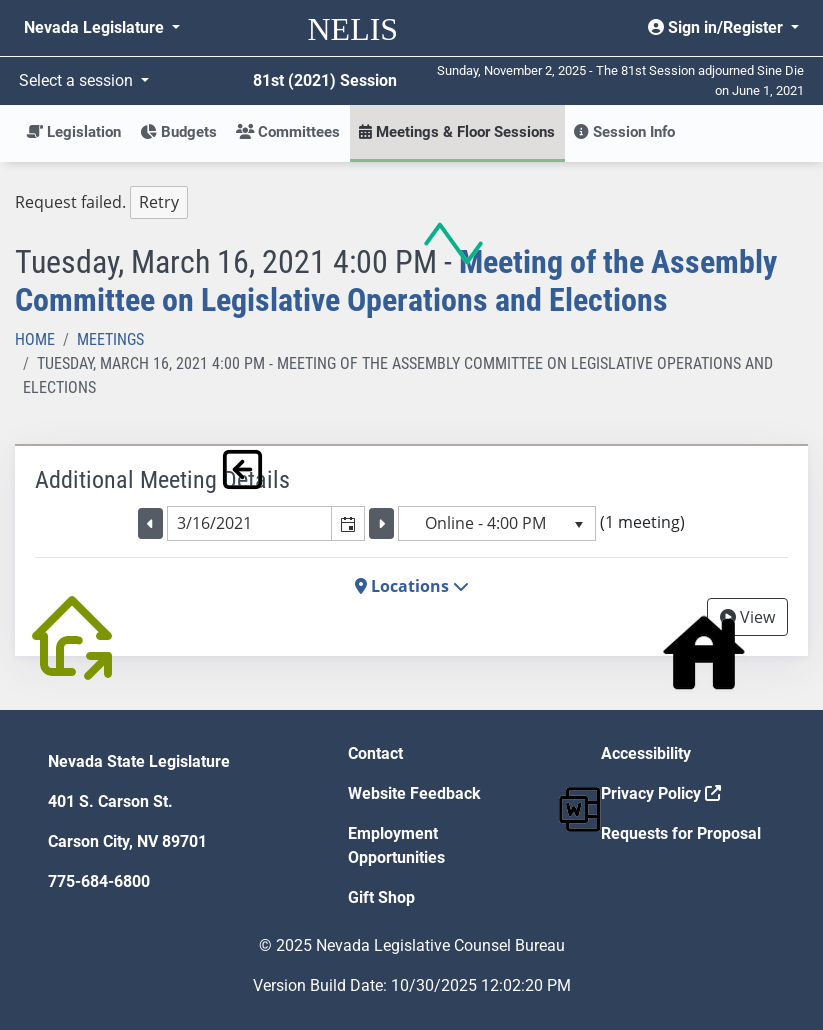  I want to click on go back to the previous screen, so click(242, 469).